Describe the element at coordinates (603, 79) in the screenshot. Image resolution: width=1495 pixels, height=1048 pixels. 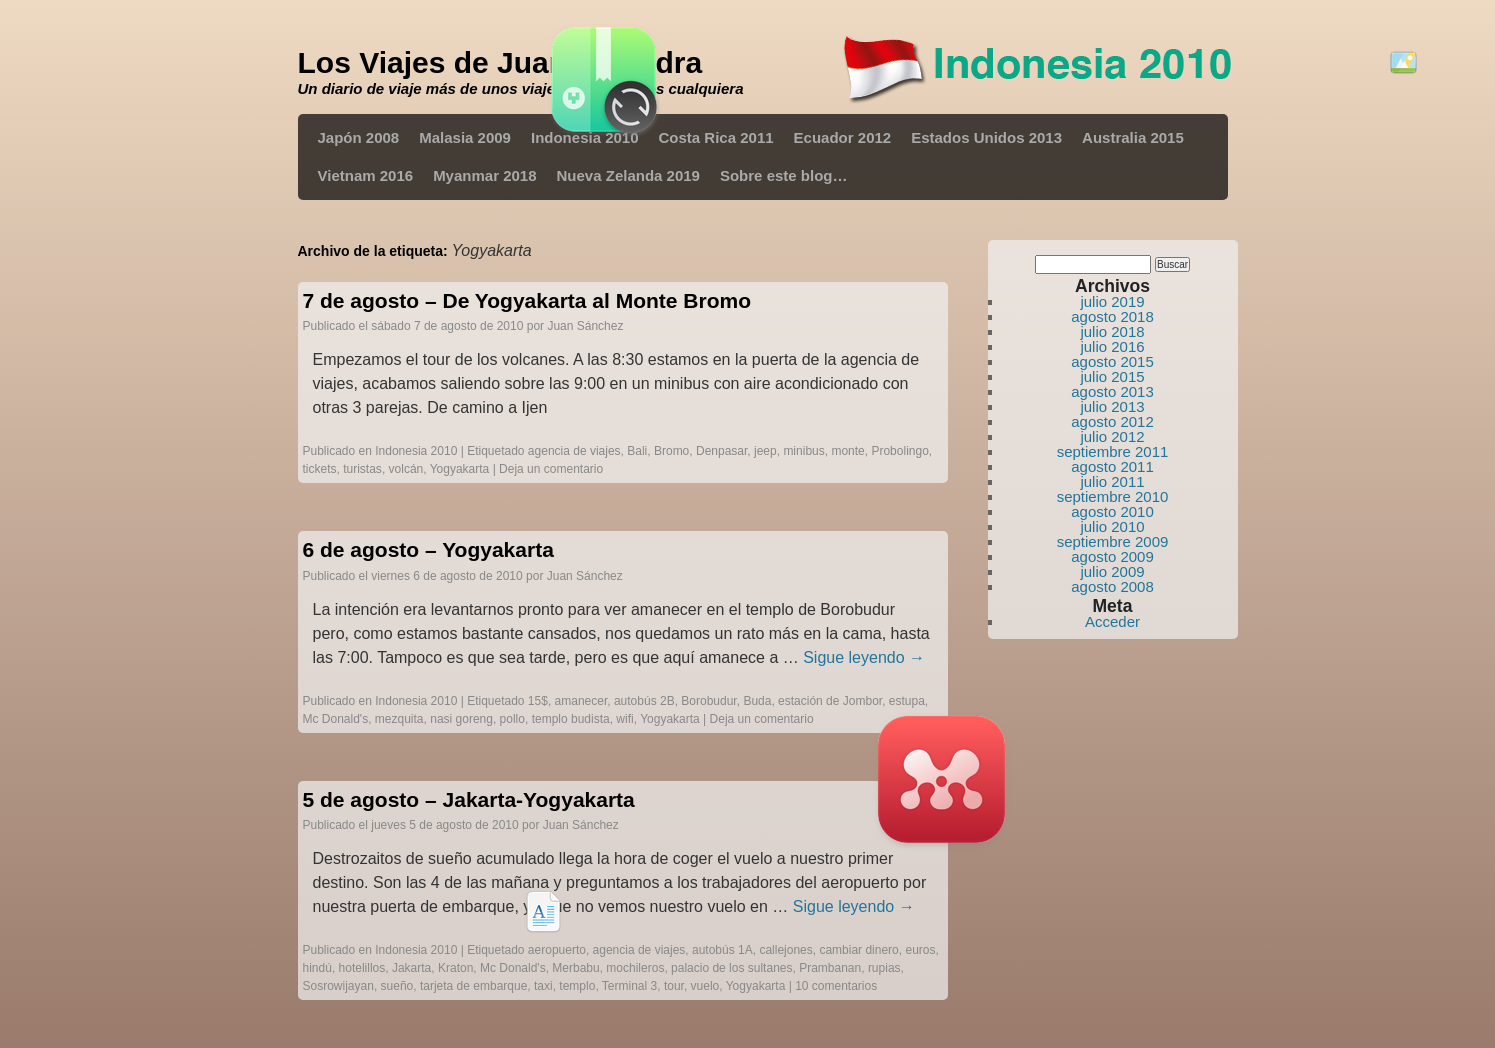
I see `open yast system update manager` at that location.